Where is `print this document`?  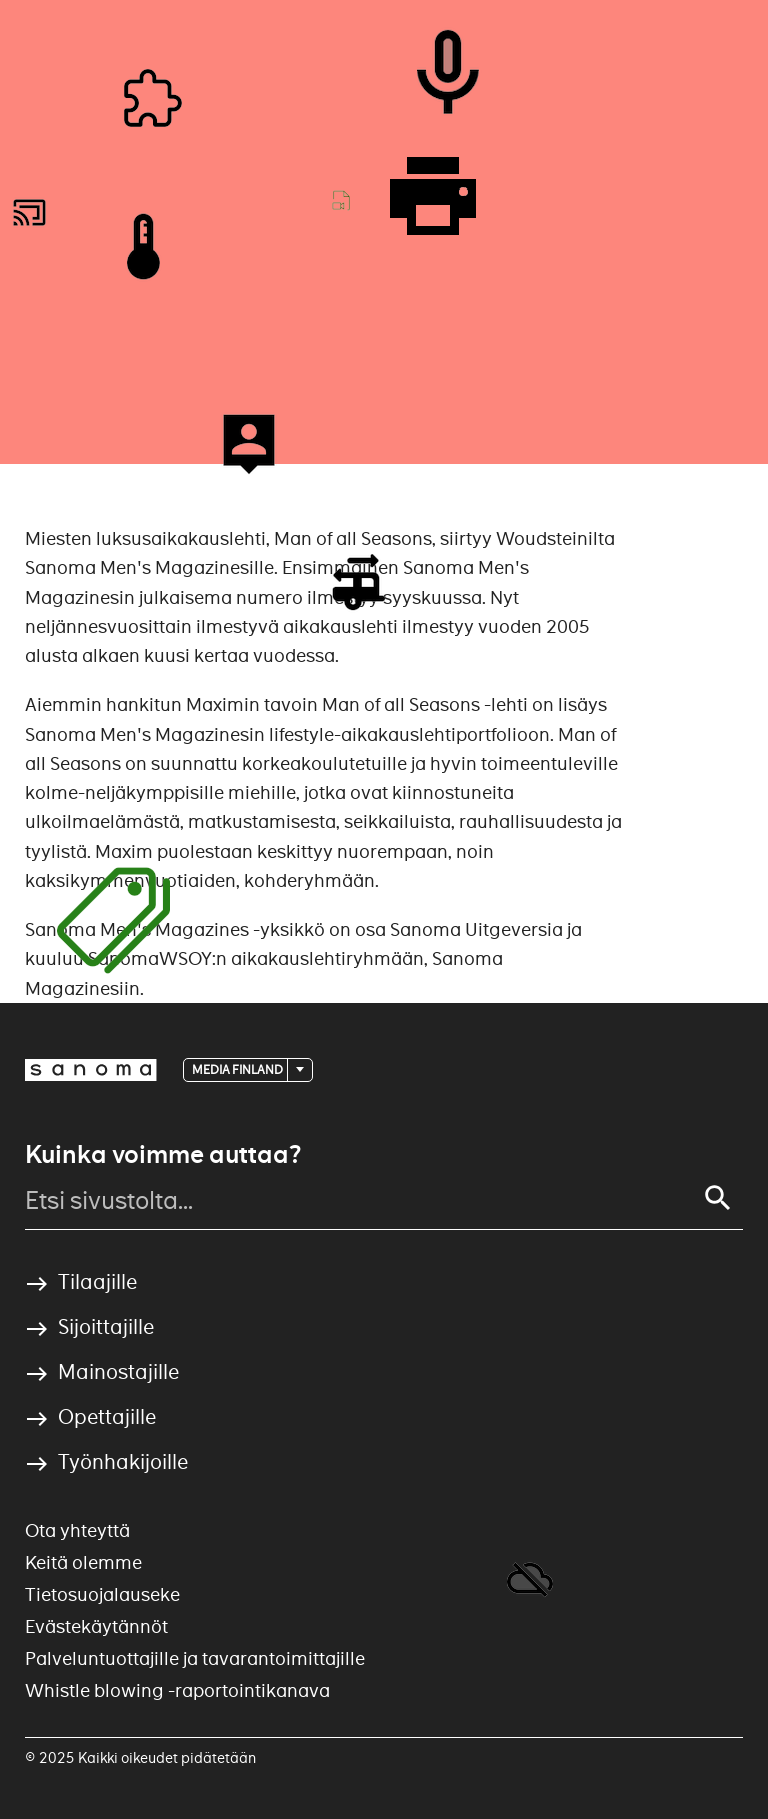
print this document is located at coordinates (433, 196).